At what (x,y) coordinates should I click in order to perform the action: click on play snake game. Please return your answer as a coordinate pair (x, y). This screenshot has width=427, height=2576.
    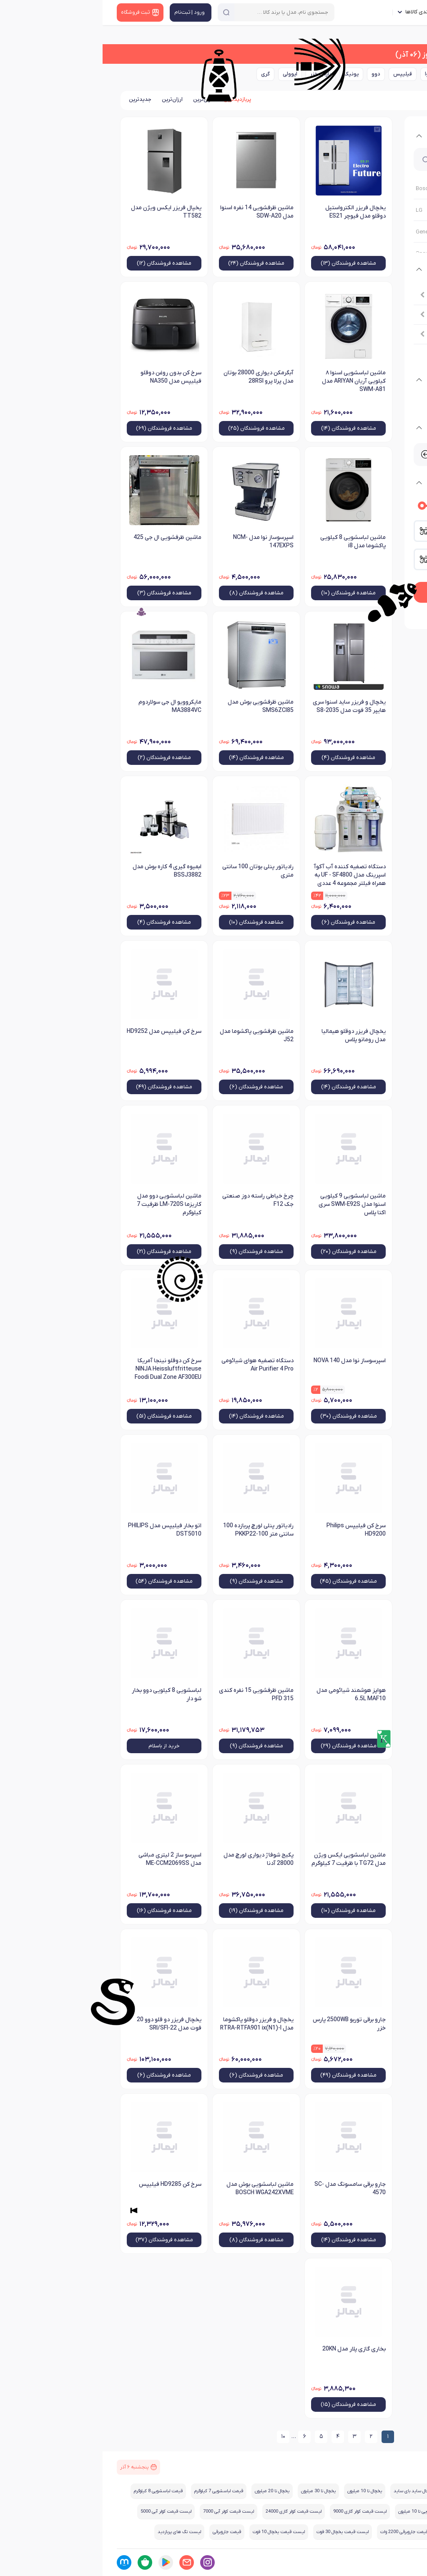
    Looking at the image, I should click on (113, 2002).